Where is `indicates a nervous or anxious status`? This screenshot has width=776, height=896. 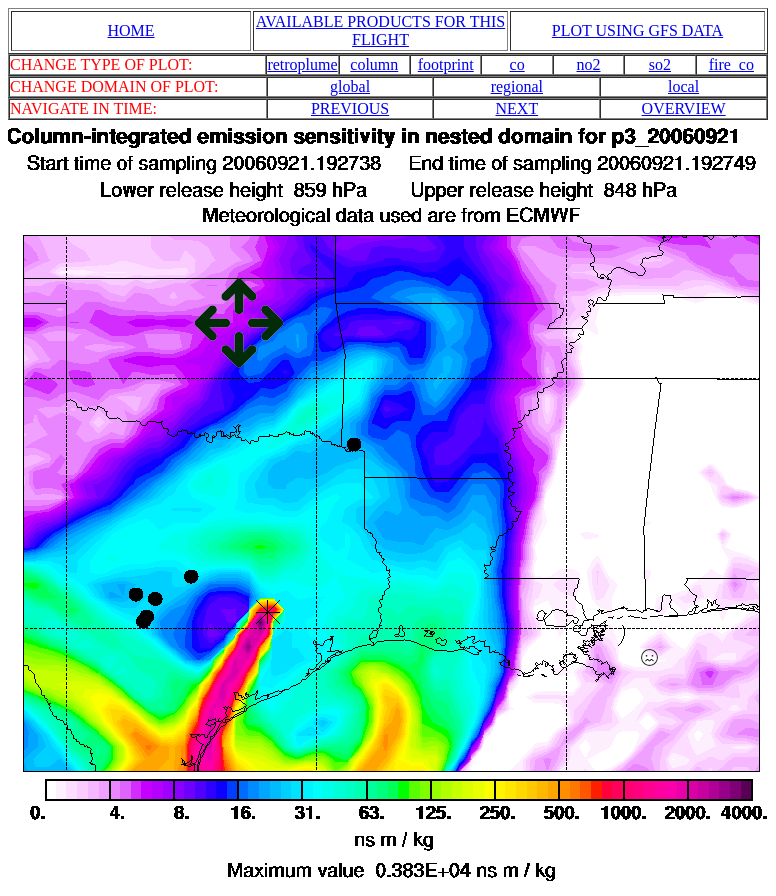 indicates a nervous or anxious status is located at coordinates (649, 657).